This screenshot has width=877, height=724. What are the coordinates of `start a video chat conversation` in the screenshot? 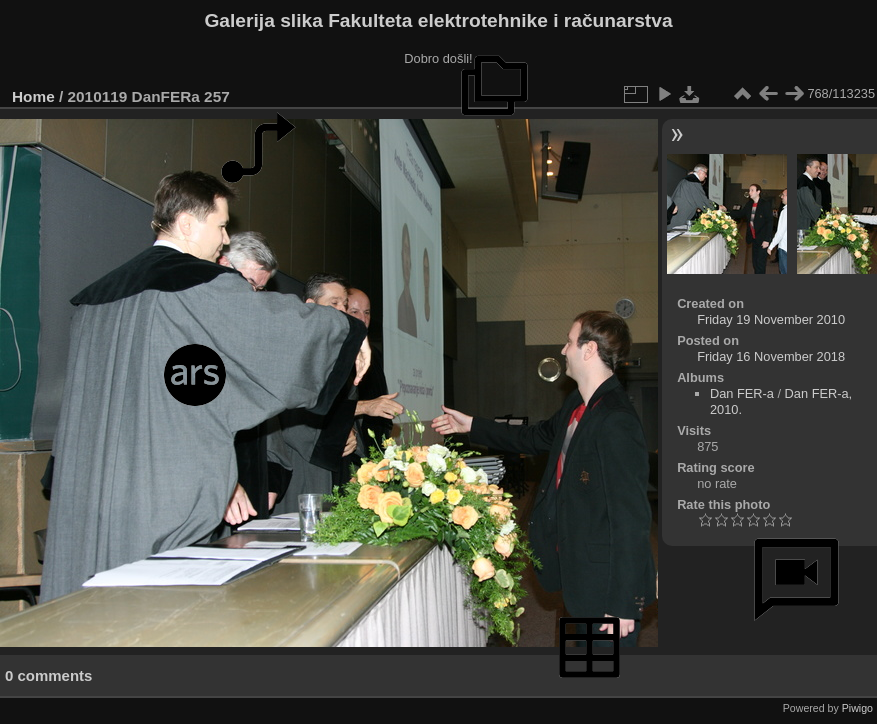 It's located at (796, 576).